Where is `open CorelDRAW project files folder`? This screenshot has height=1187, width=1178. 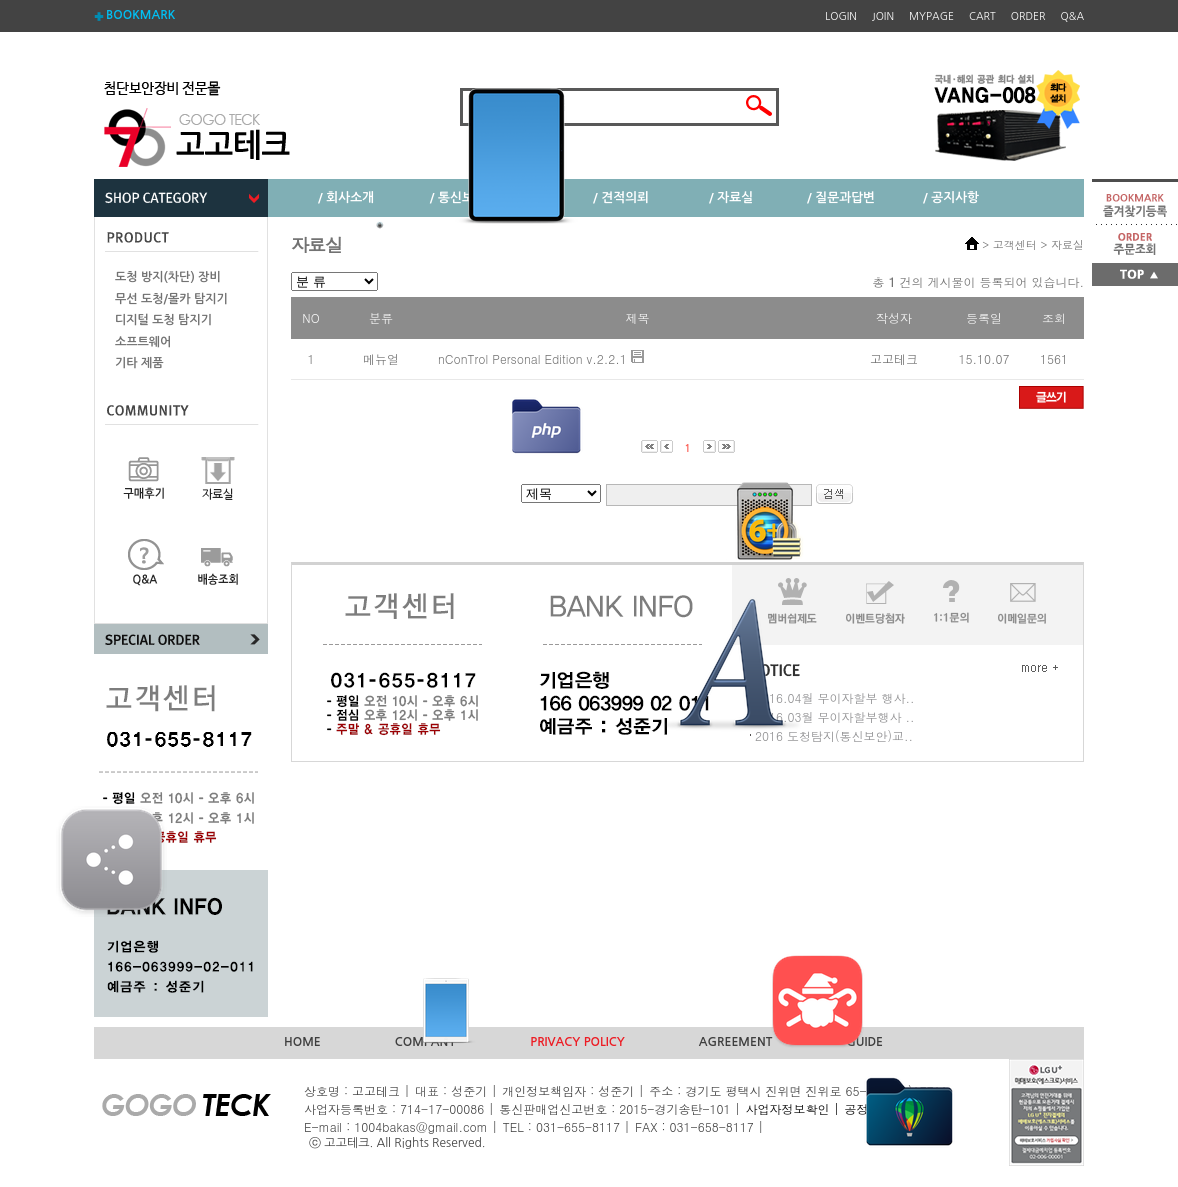 open CorelDRAW project files folder is located at coordinates (909, 1114).